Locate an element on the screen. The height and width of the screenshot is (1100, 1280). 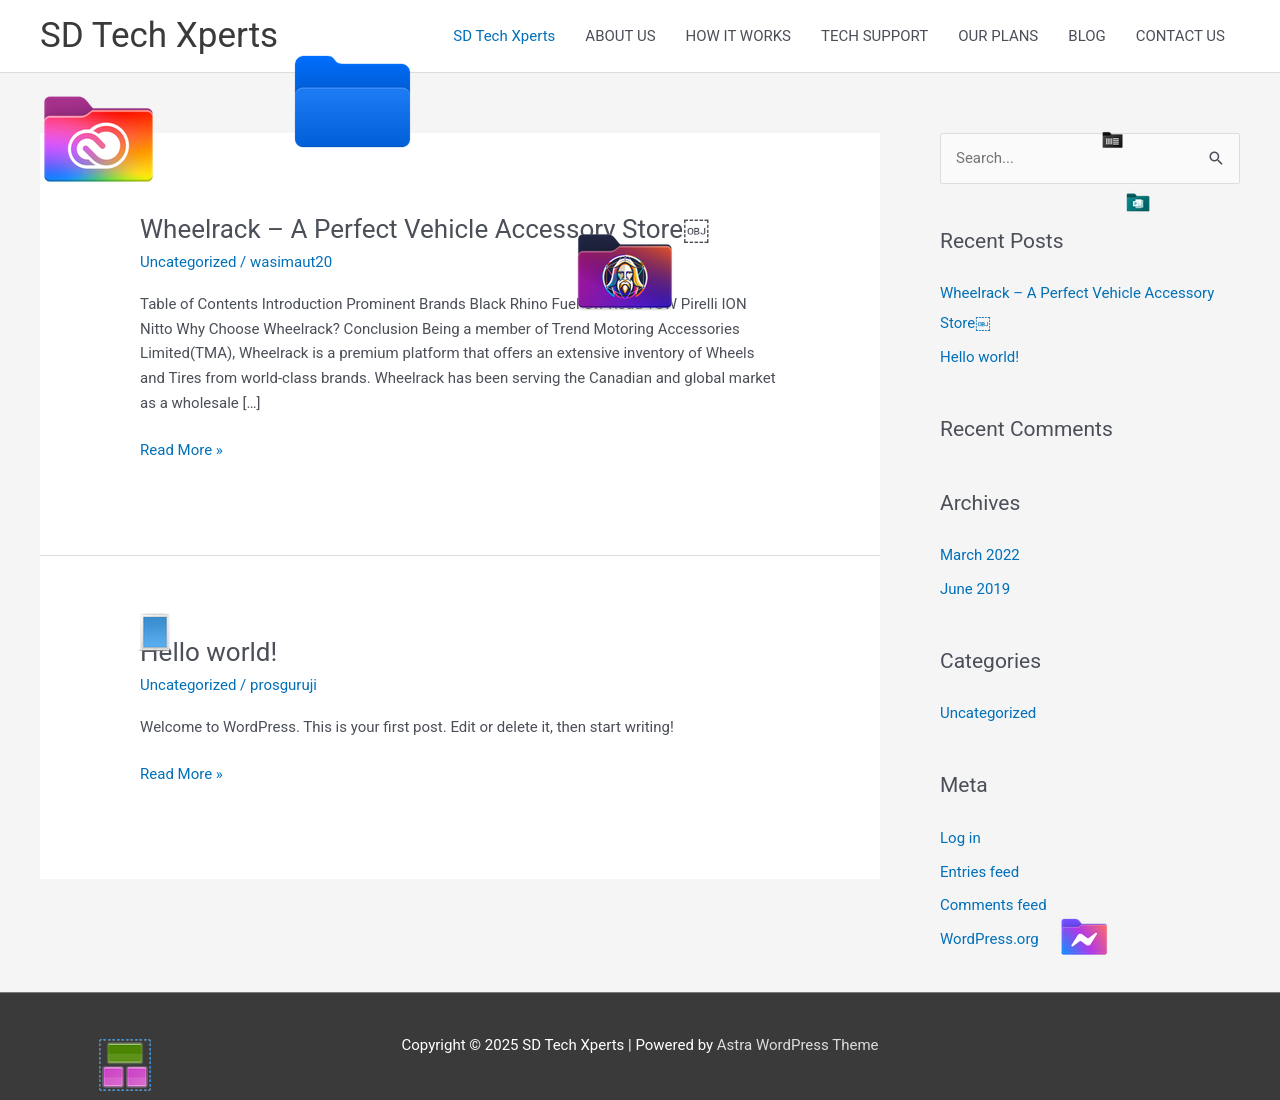
open adobe creative cloud files folder is located at coordinates (98, 142).